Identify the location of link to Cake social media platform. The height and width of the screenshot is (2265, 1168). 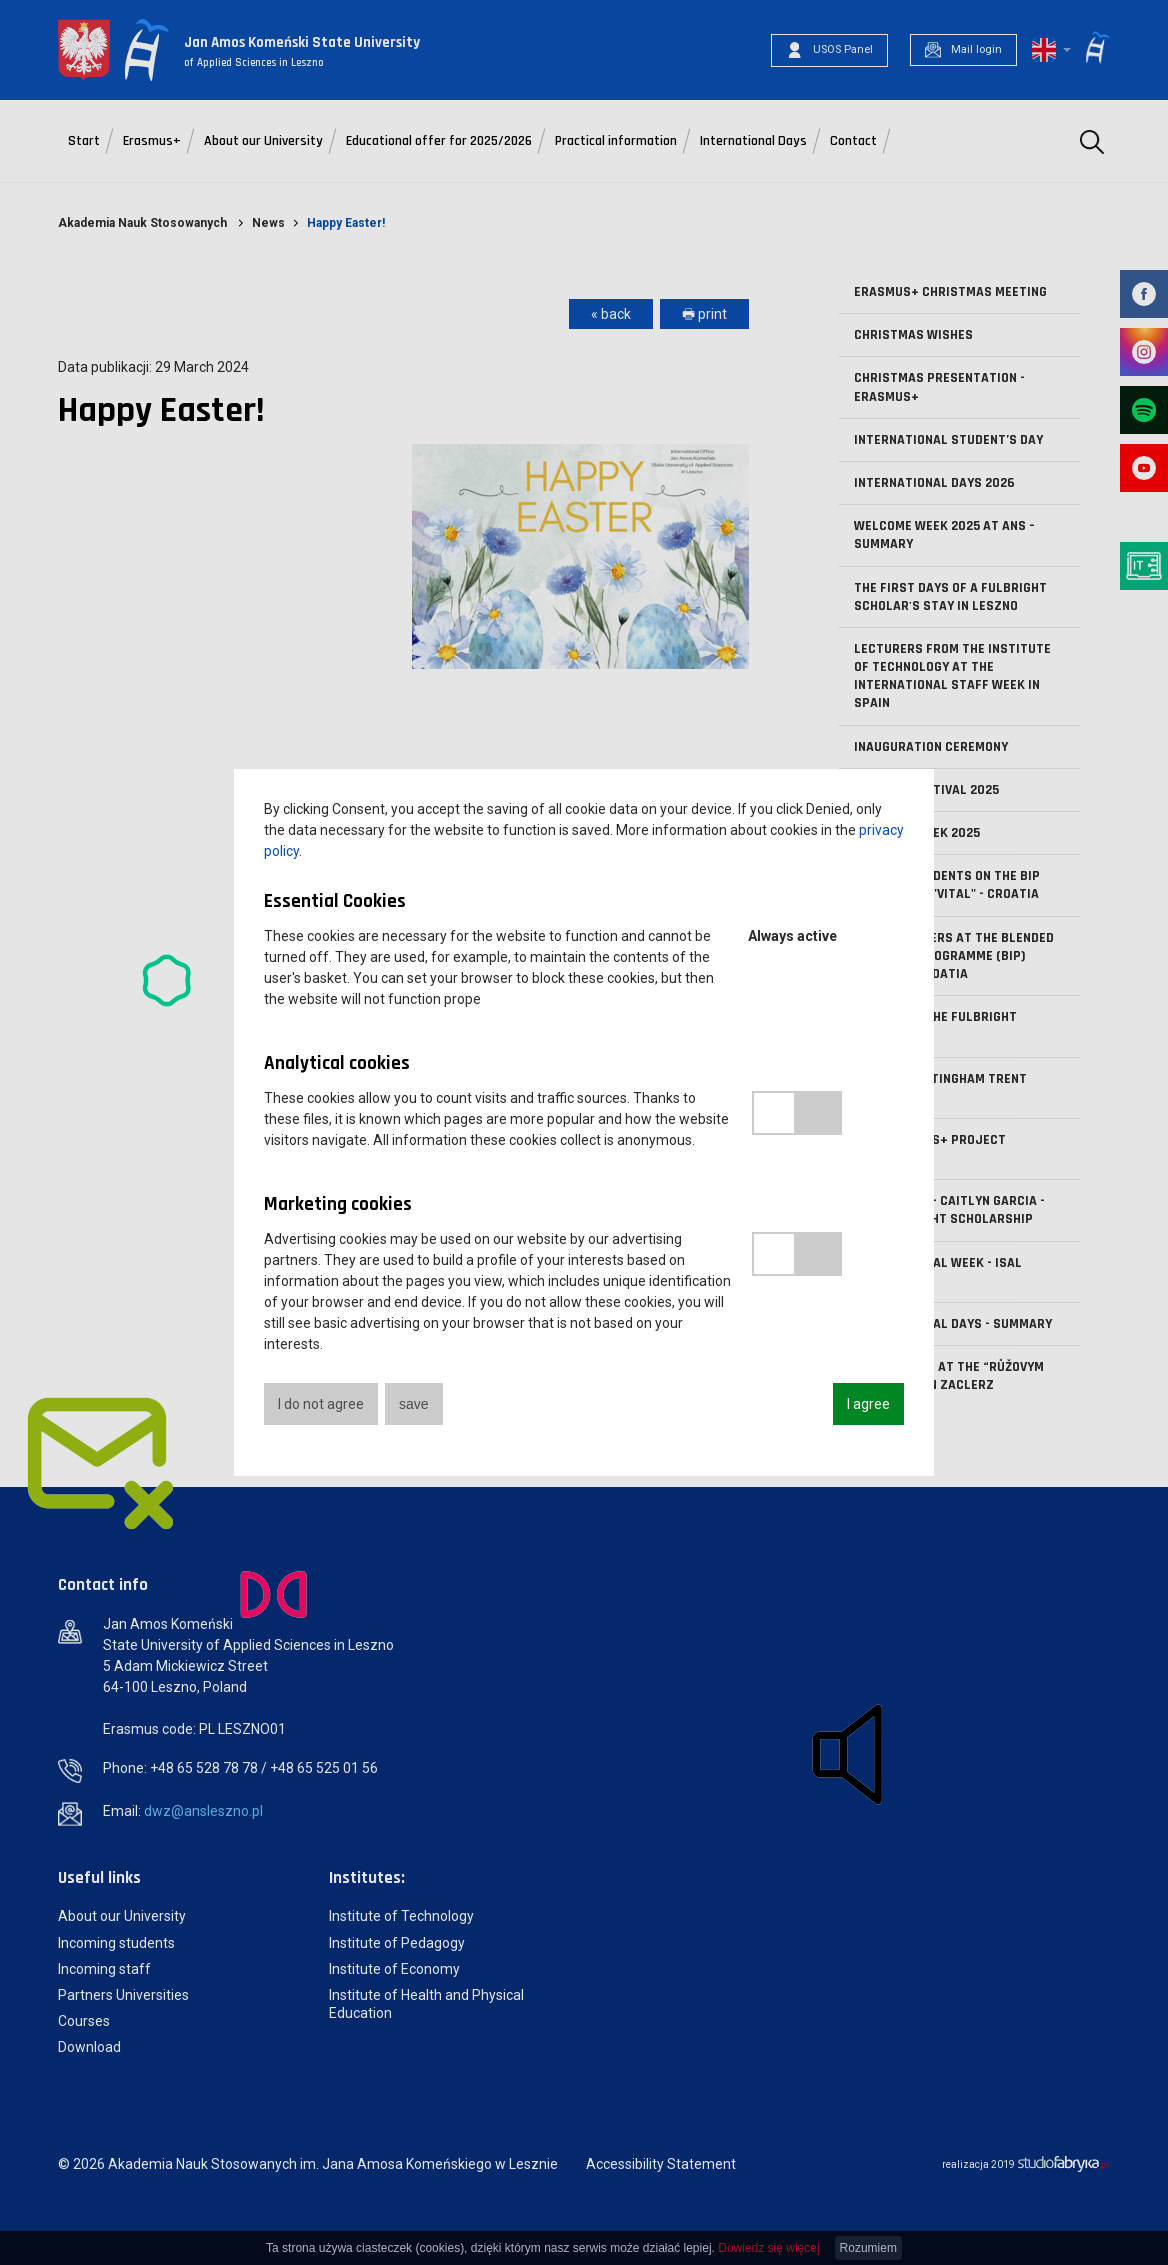
(166, 980).